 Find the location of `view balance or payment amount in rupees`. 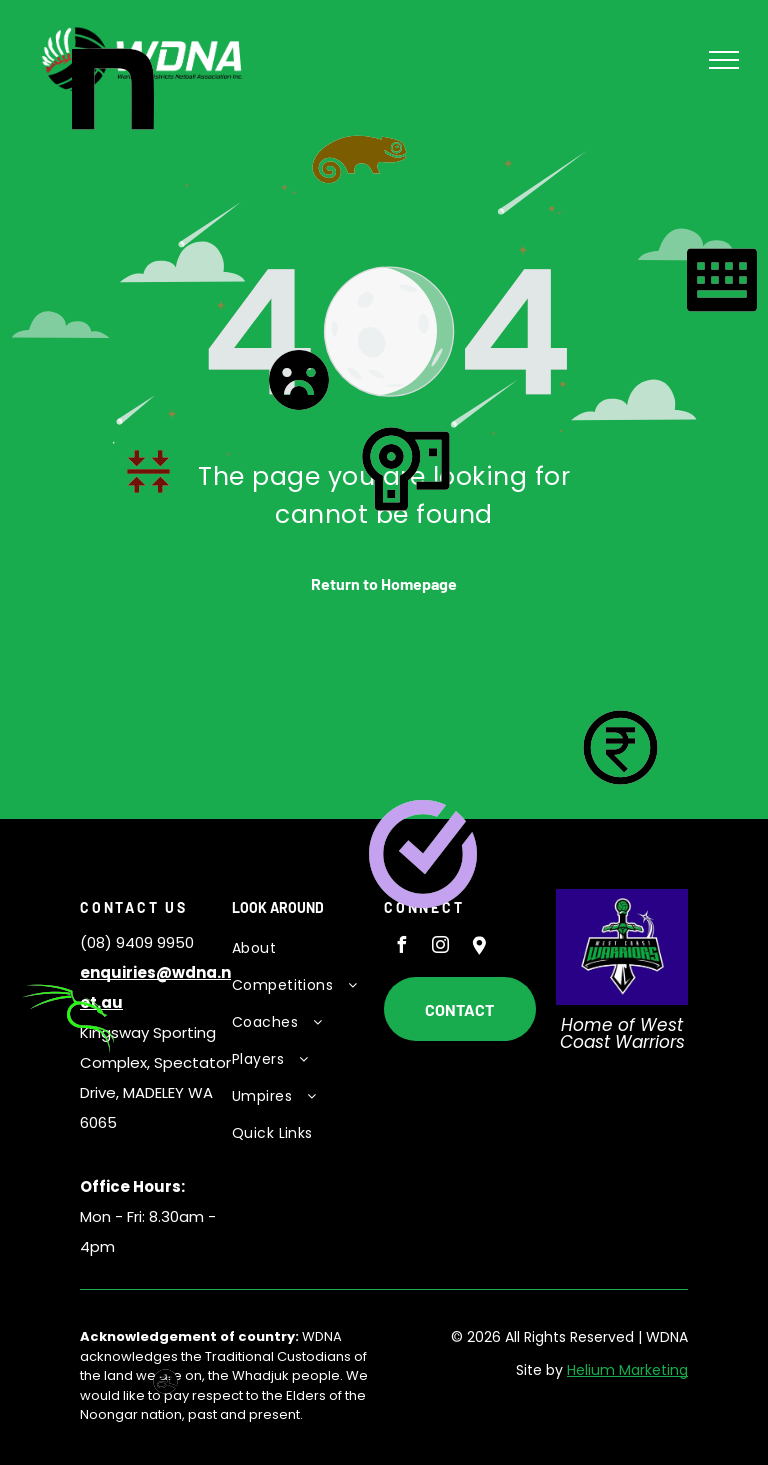

view balance or payment amount in rupees is located at coordinates (620, 747).